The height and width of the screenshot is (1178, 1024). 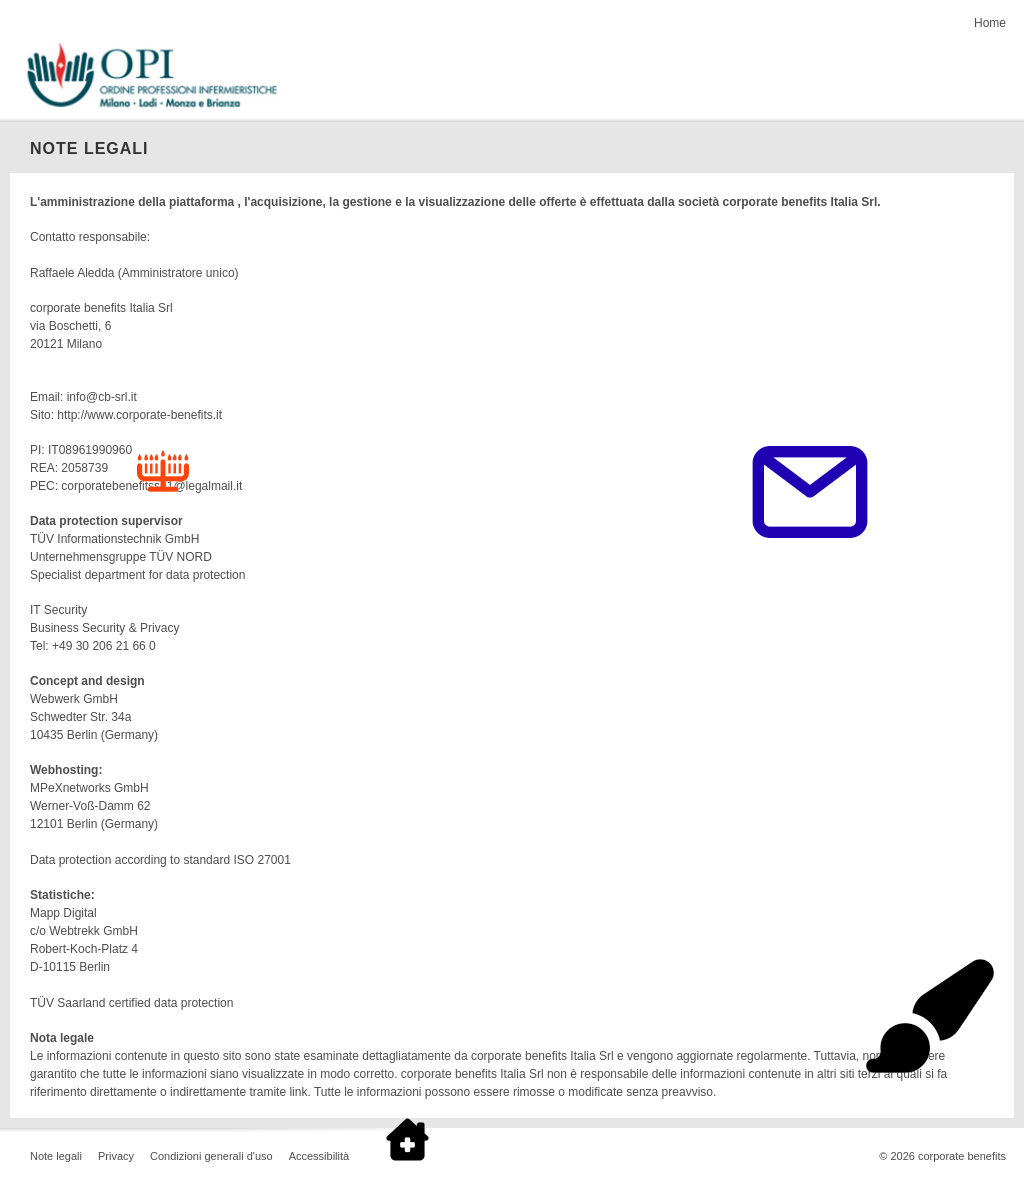 I want to click on access medical or healthcare services, so click(x=407, y=1139).